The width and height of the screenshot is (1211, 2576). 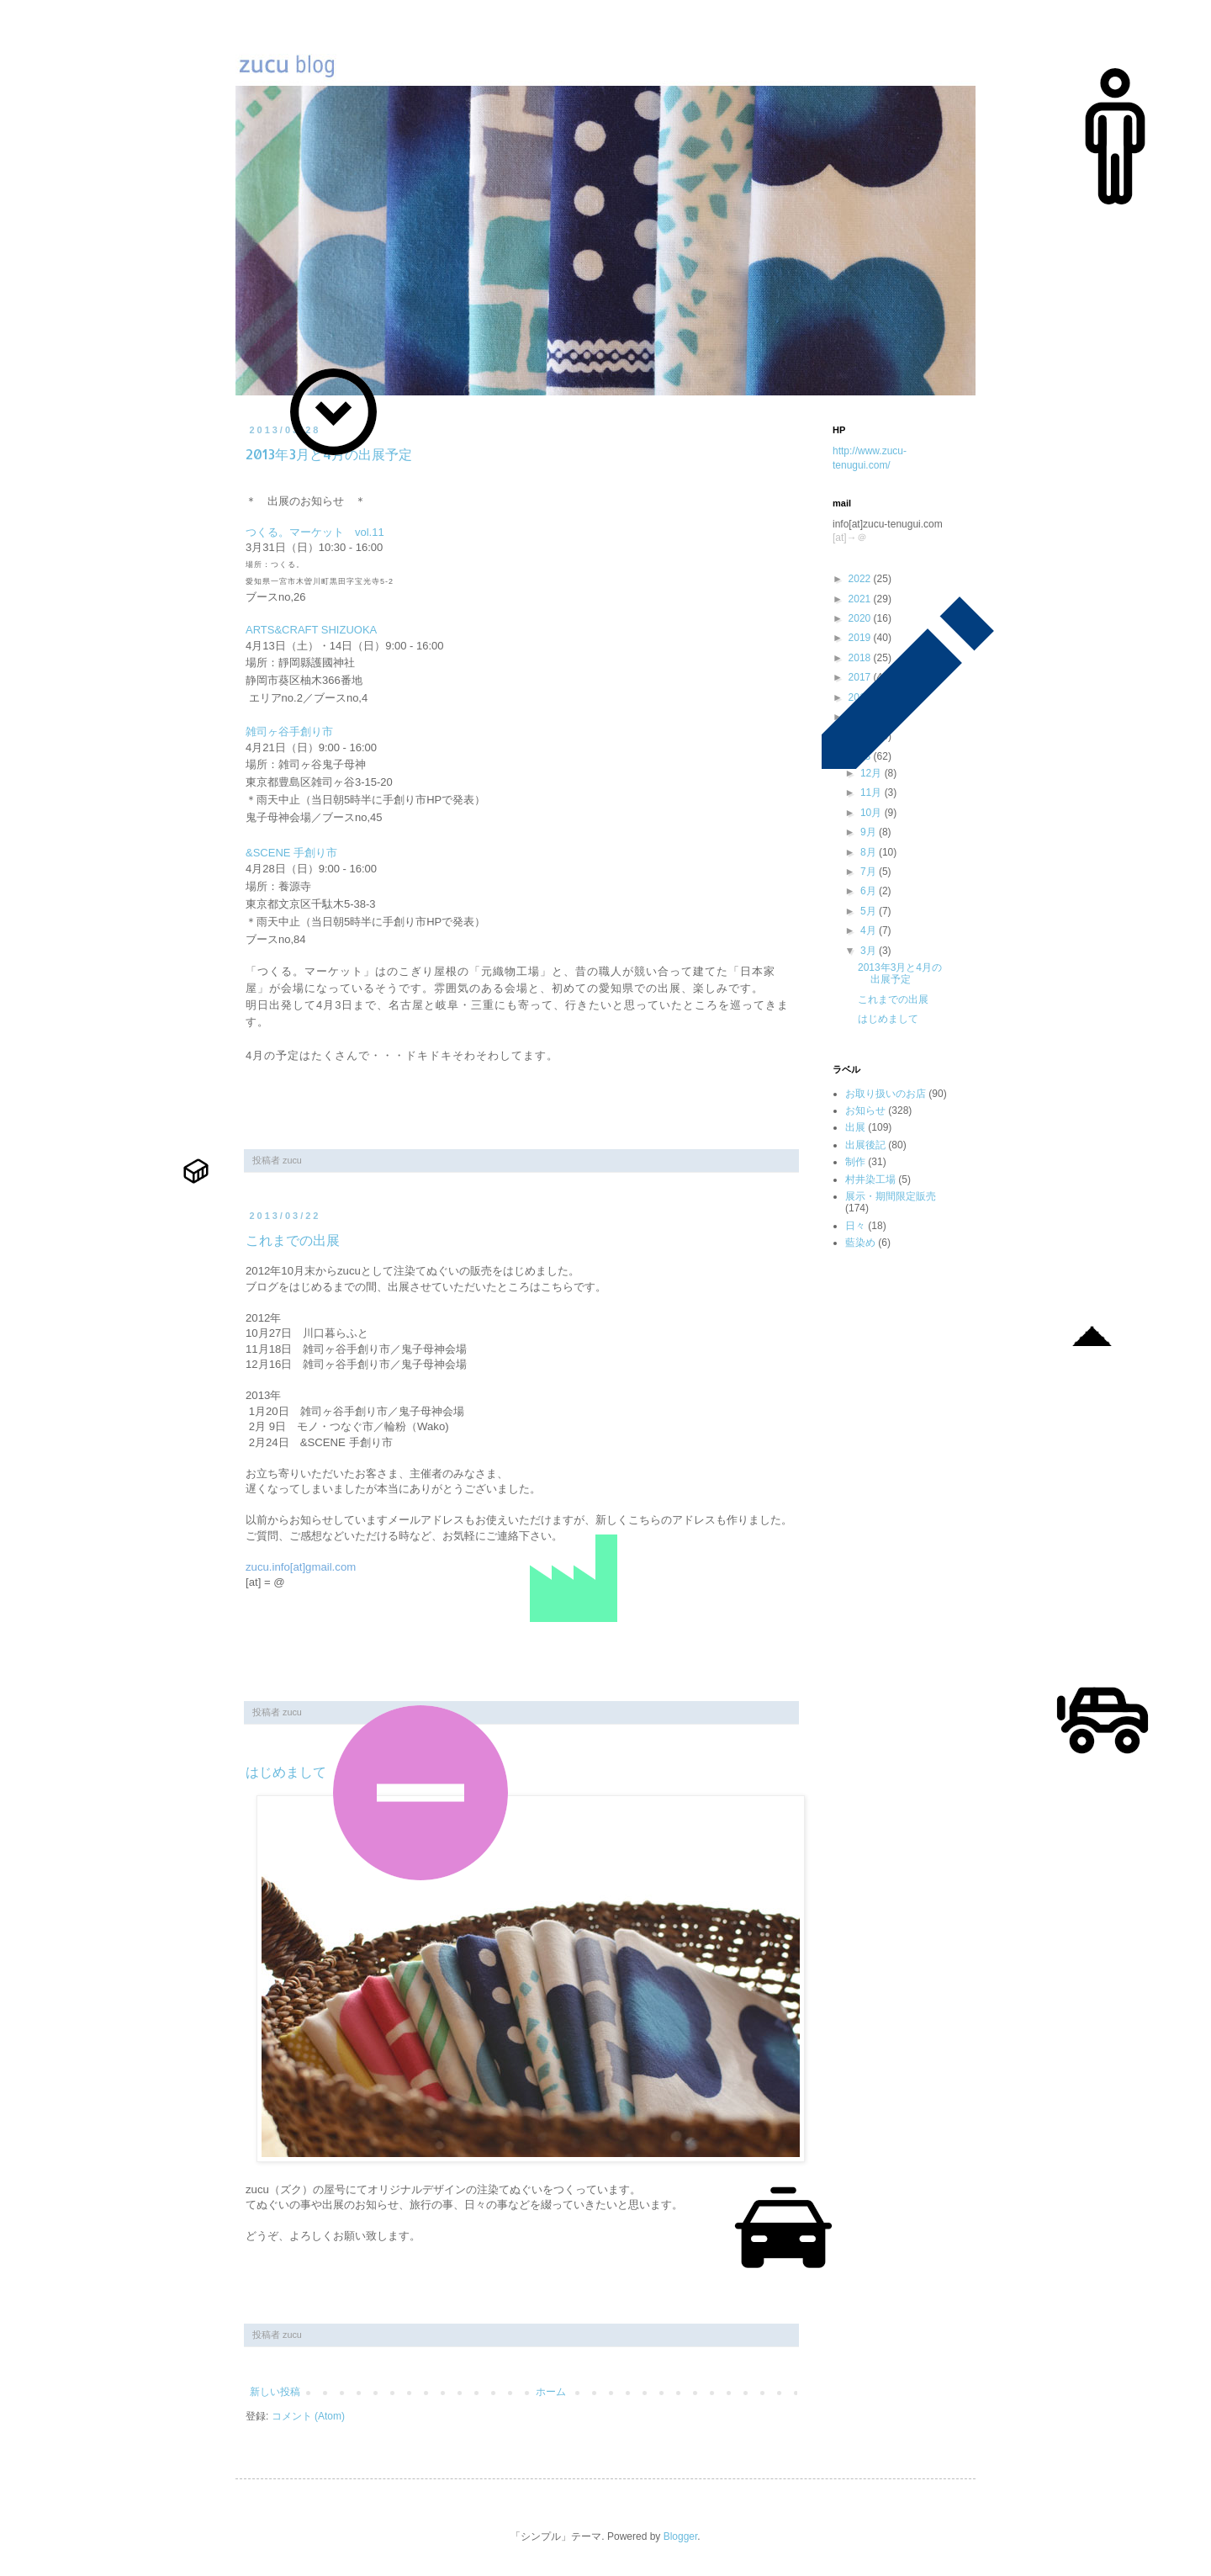 I want to click on edit this item, so click(x=907, y=682).